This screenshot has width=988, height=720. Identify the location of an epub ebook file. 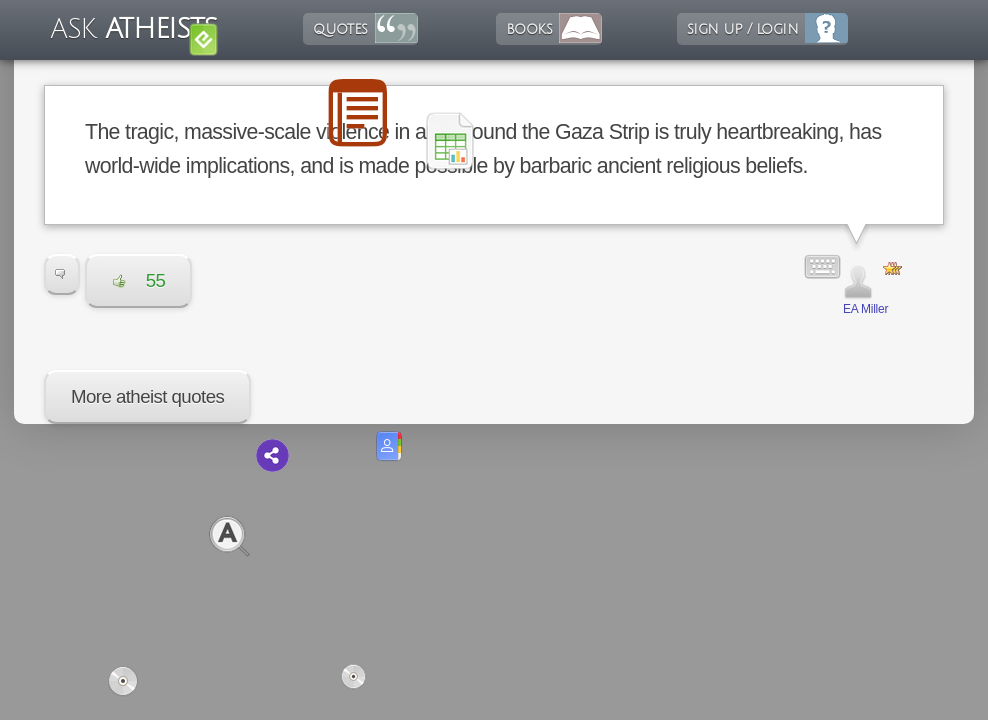
(203, 39).